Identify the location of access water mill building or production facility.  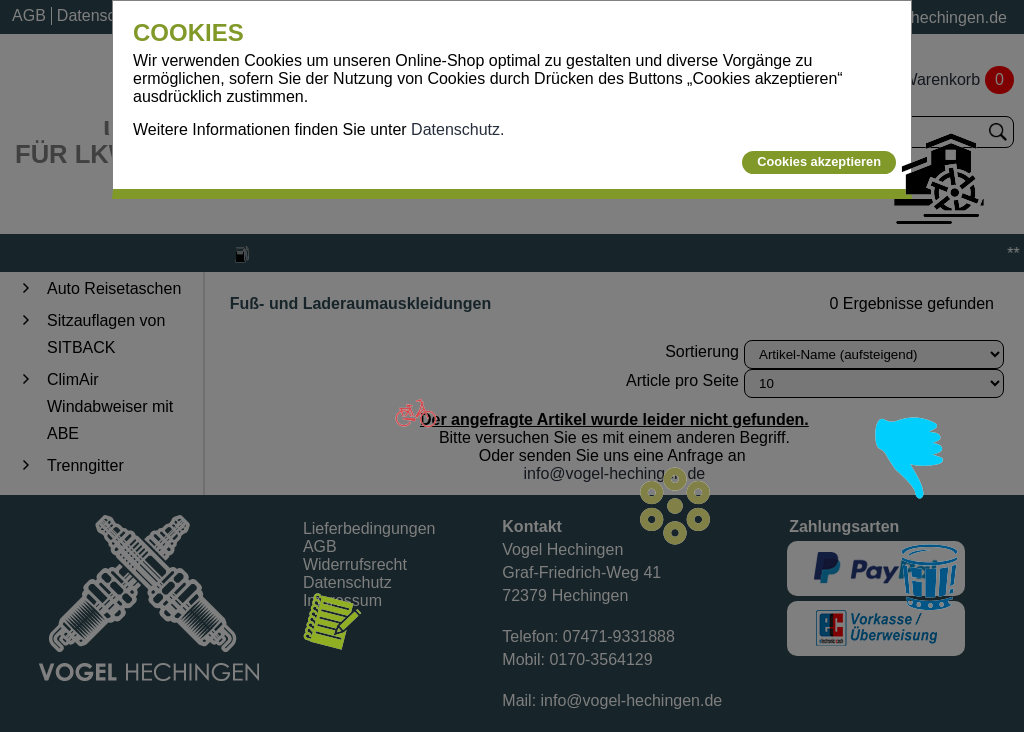
(939, 179).